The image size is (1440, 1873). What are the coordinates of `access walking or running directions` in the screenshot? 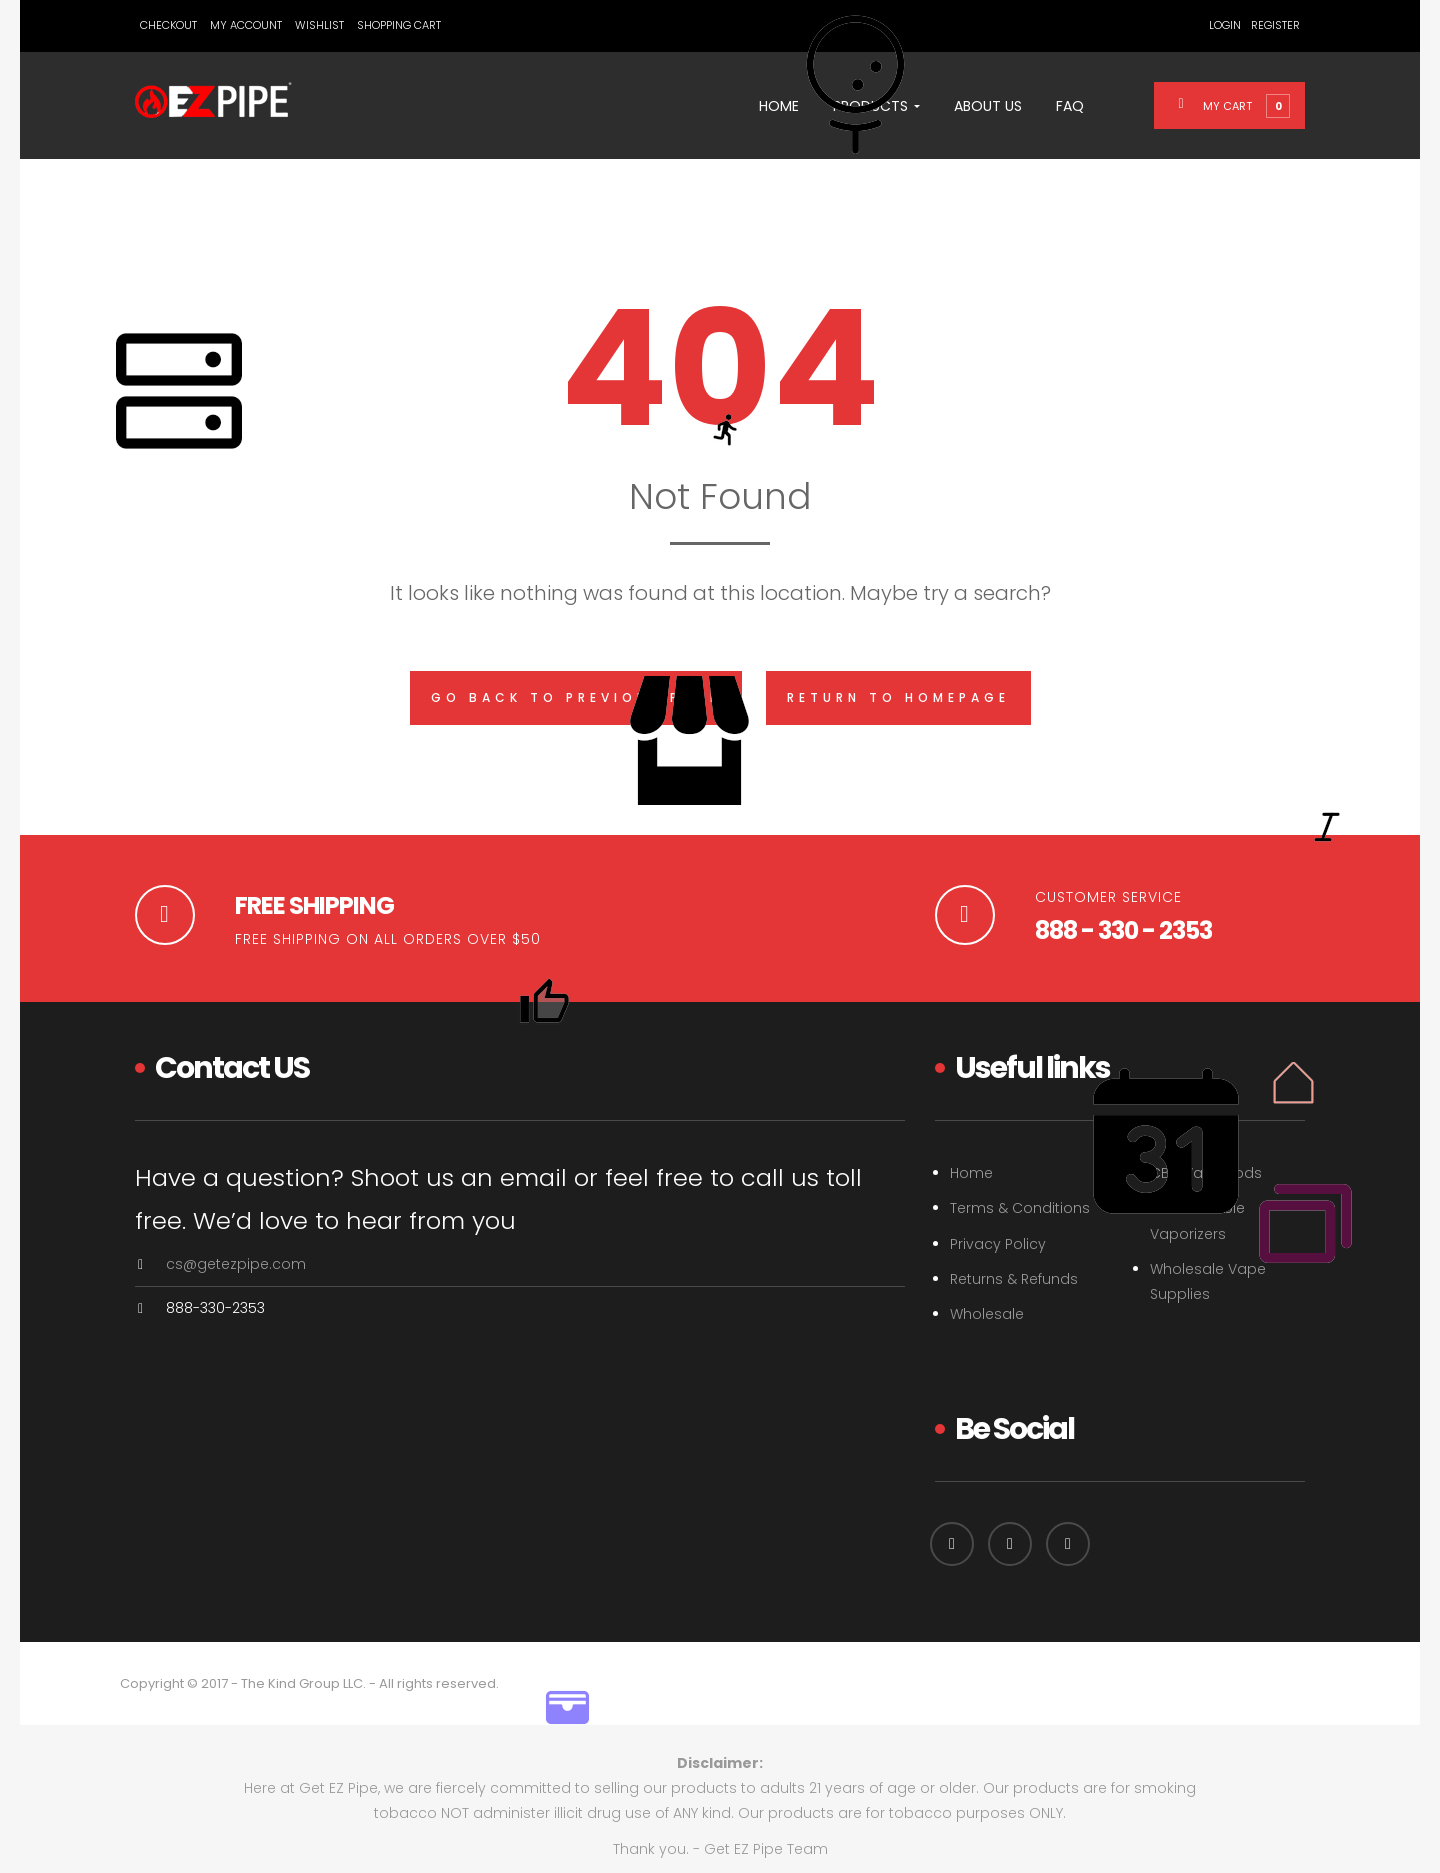 It's located at (726, 429).